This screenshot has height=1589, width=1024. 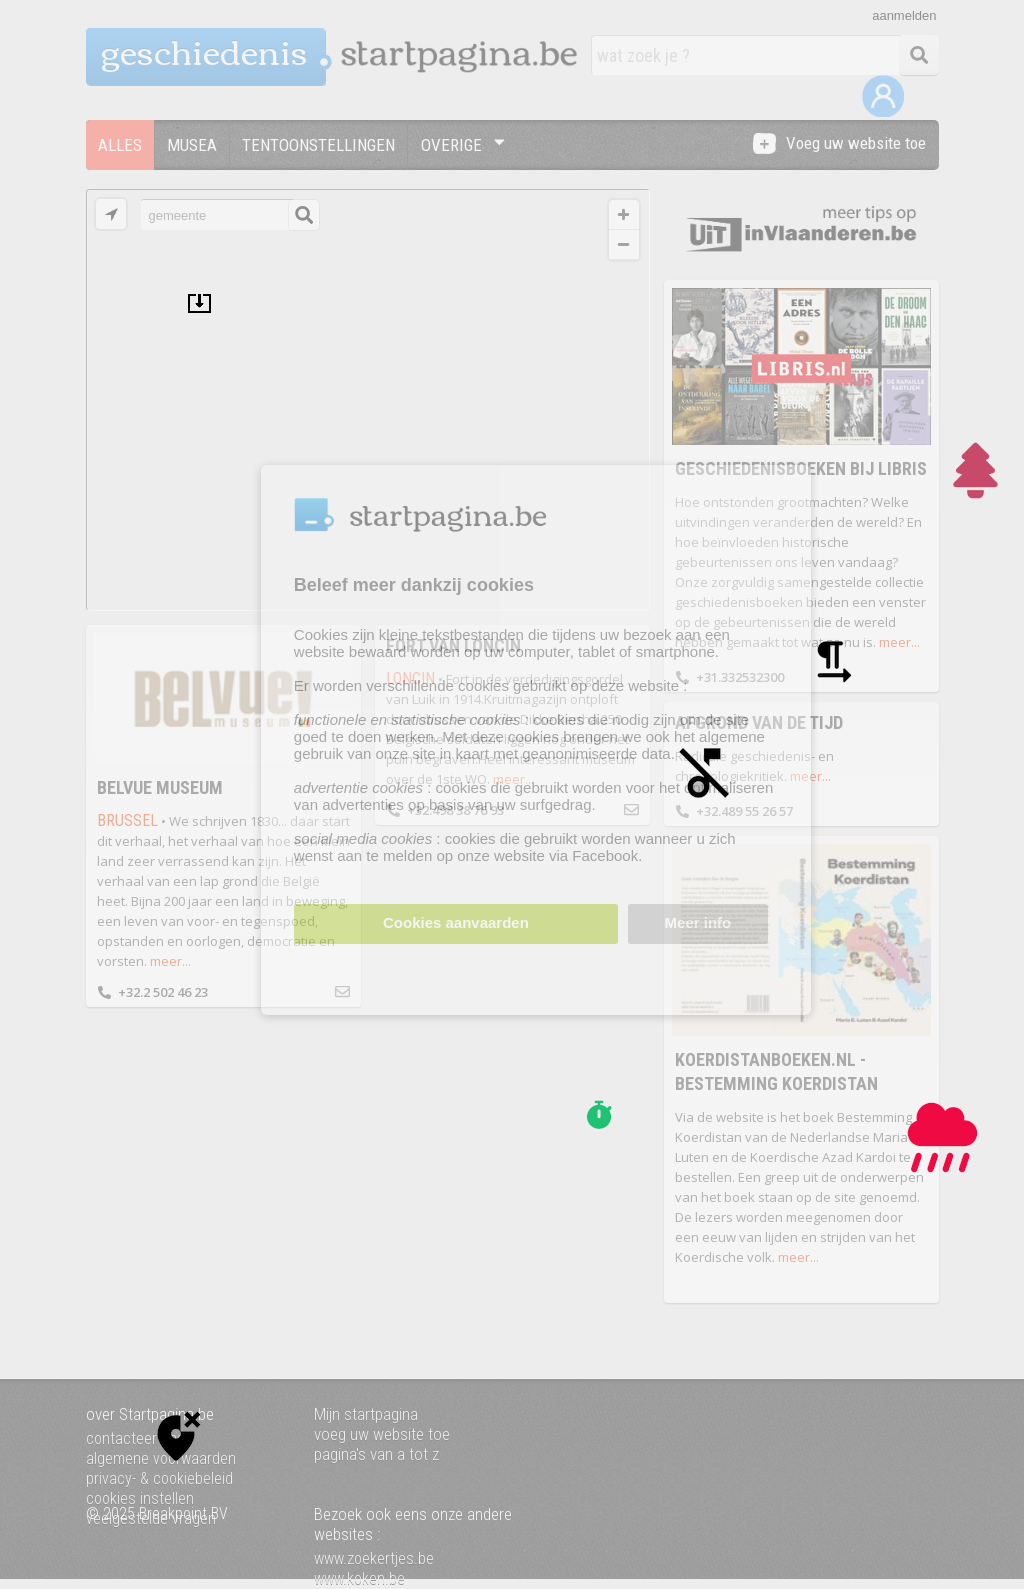 I want to click on download or install a system update, so click(x=199, y=303).